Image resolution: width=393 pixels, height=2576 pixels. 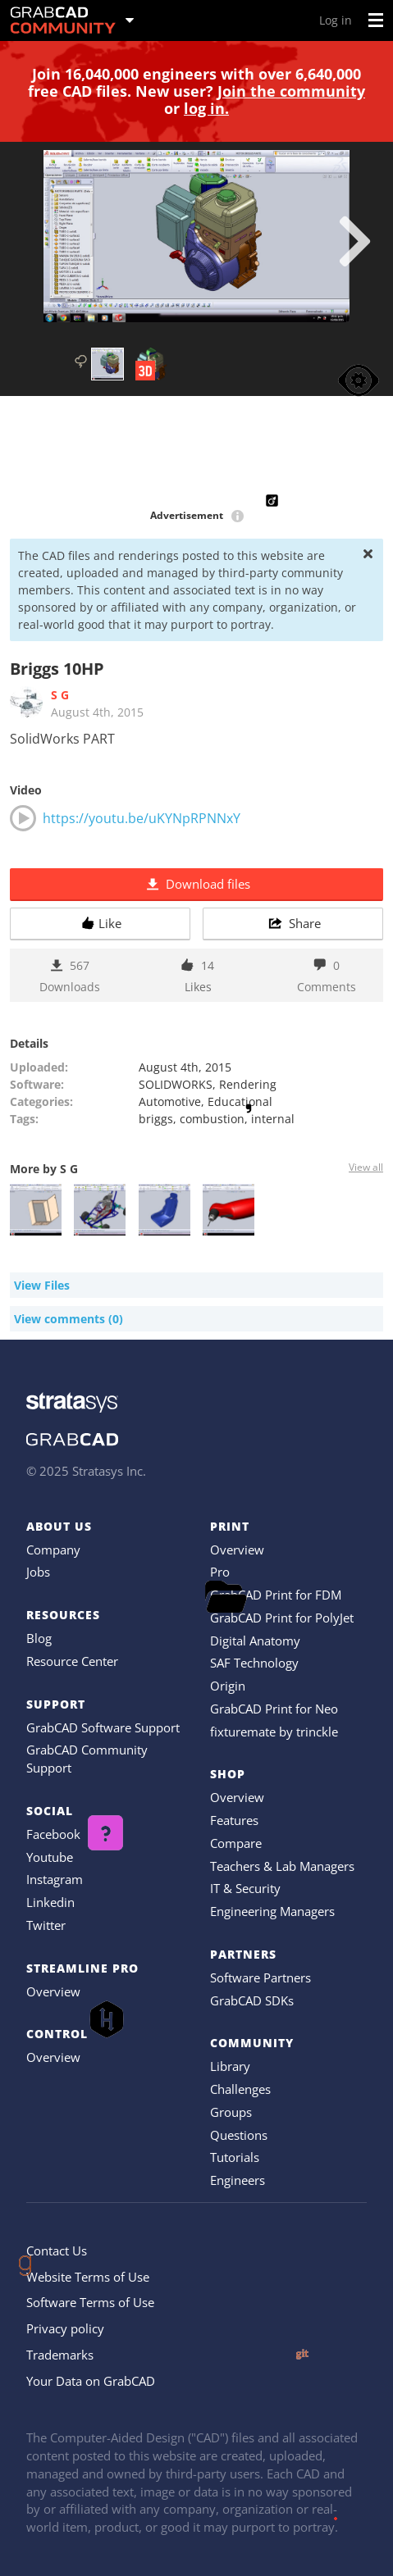 What do you see at coordinates (105, 1832) in the screenshot?
I see `access help or support` at bounding box center [105, 1832].